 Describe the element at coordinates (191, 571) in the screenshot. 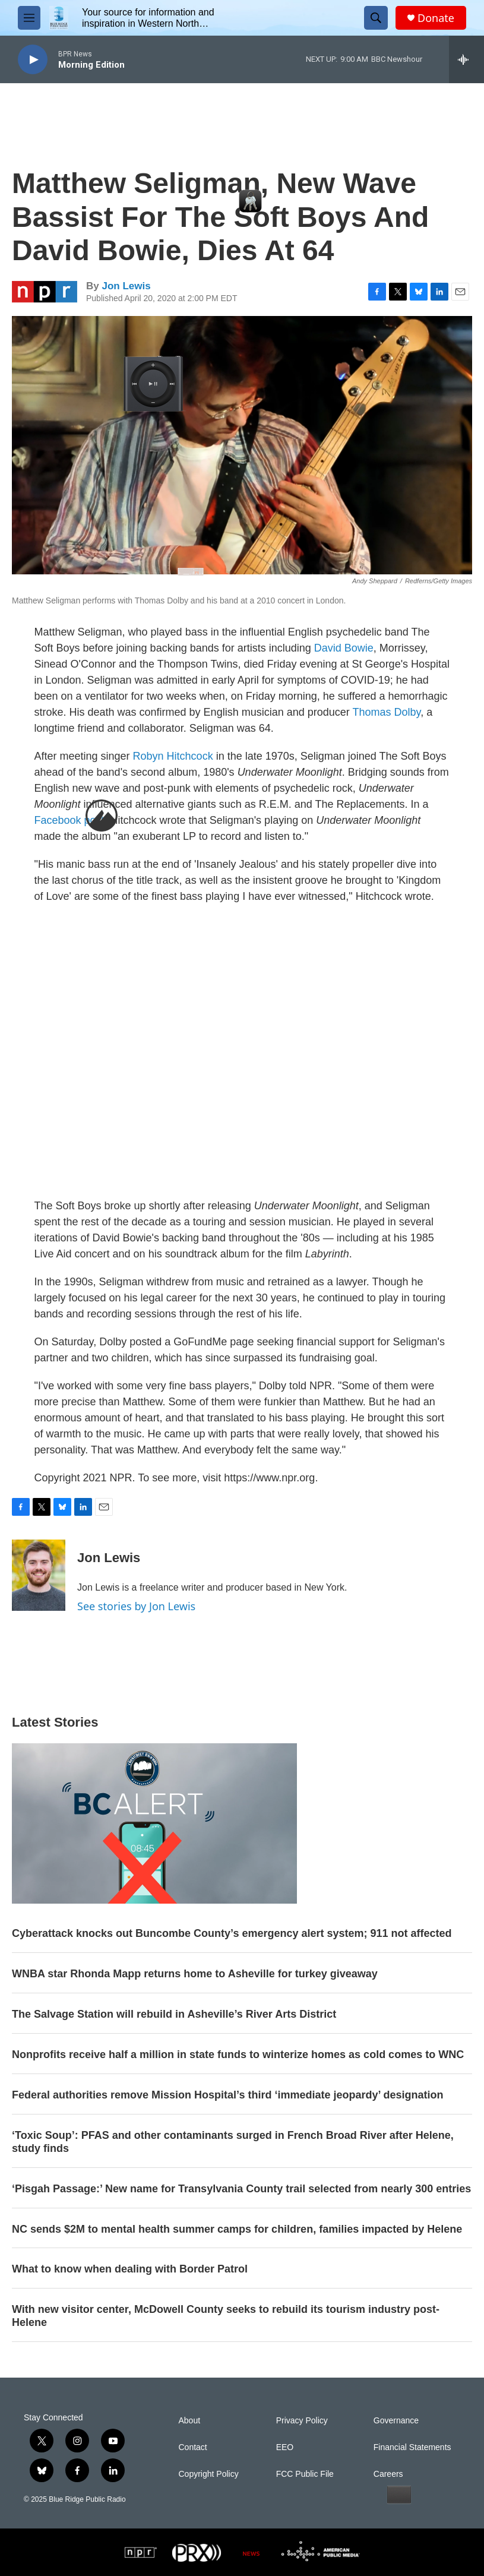

I see `connect to a wireless bluetooth keyboard` at that location.